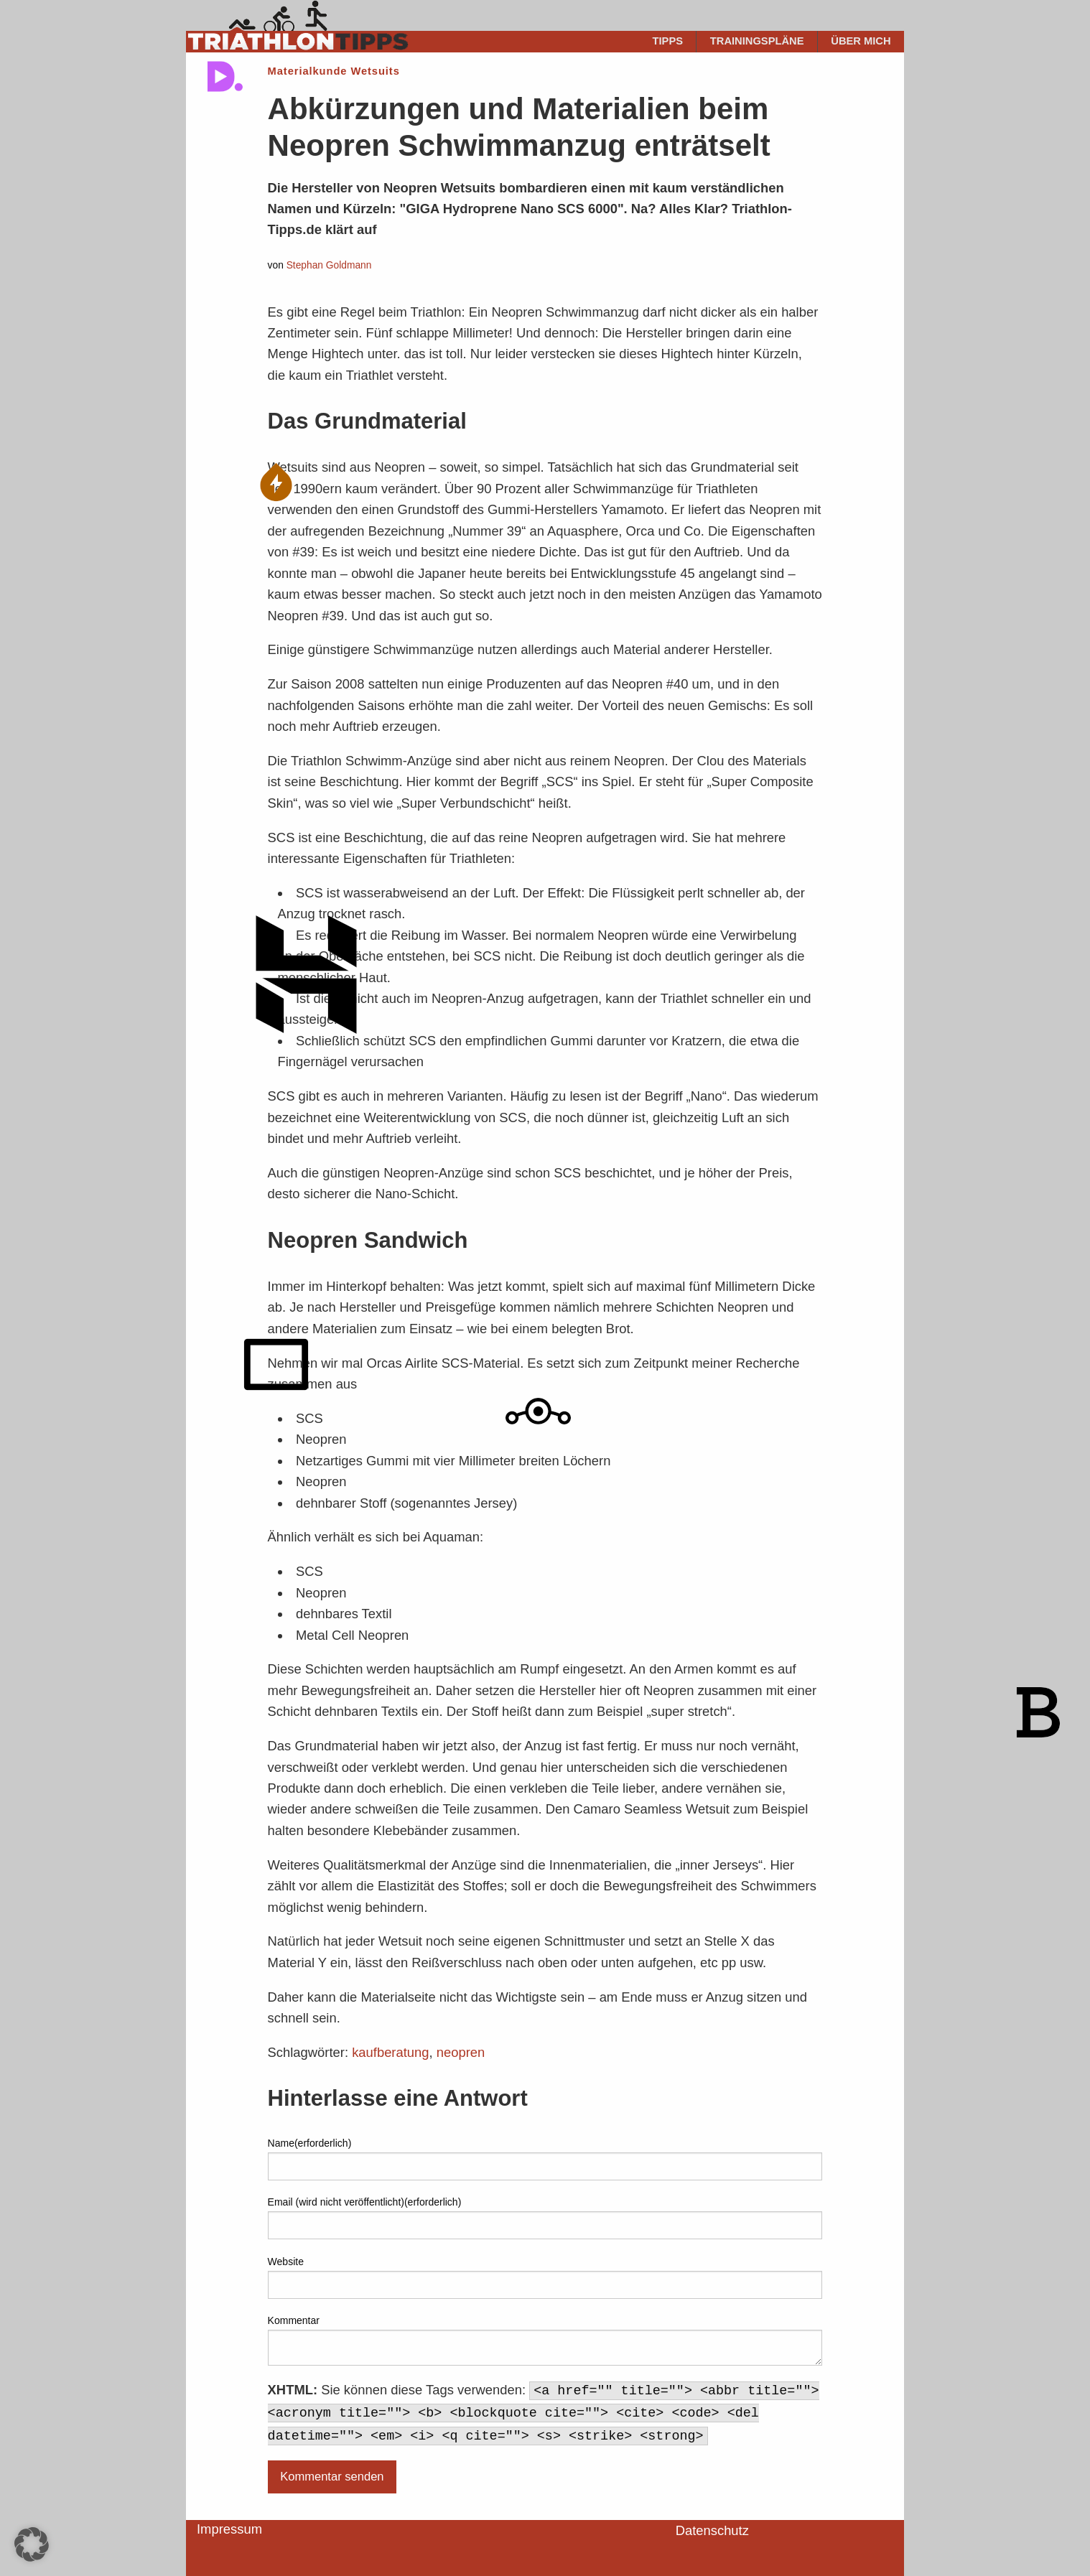 This screenshot has width=1090, height=2576. I want to click on braintree payment gateway integration, so click(1038, 1712).